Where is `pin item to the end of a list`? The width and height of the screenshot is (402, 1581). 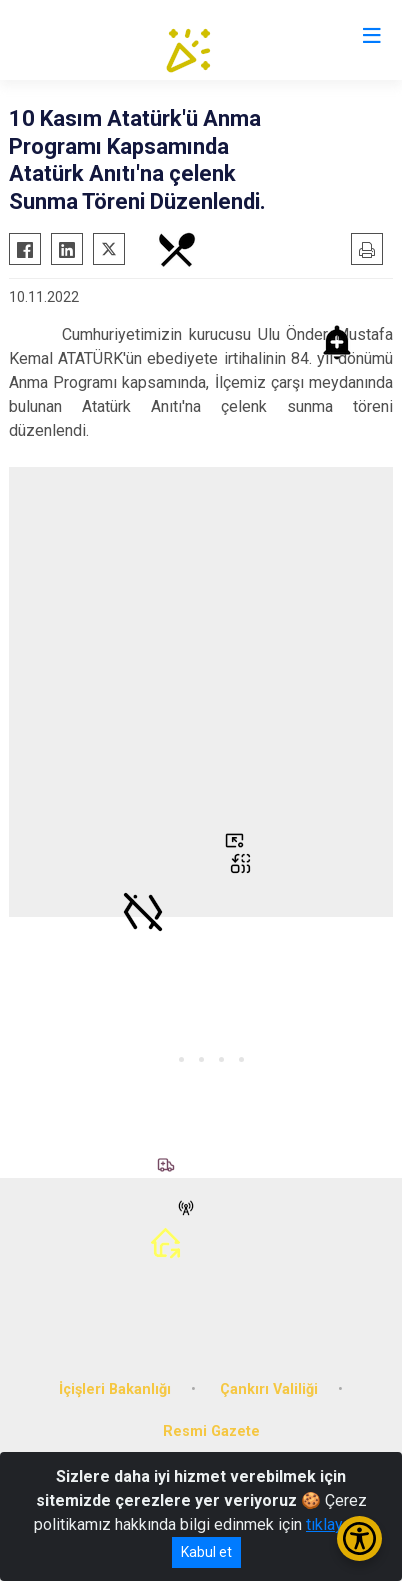 pin item to the end of a list is located at coordinates (234, 840).